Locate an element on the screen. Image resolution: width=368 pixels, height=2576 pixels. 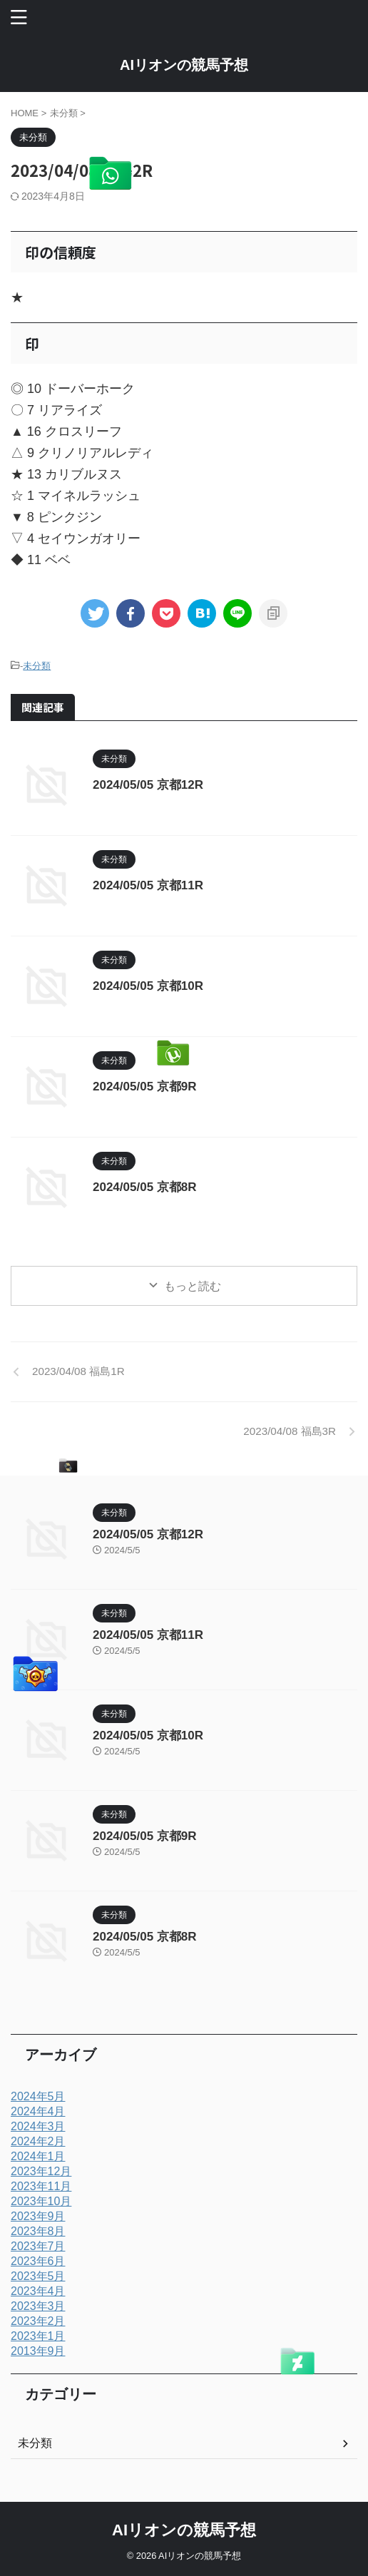
open folder containing whatsapp files is located at coordinates (110, 174).